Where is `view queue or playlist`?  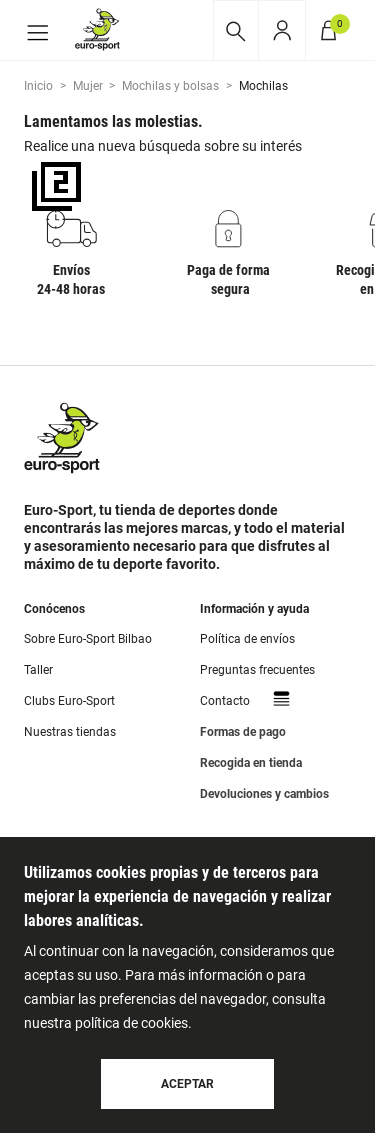
view queue or playlist is located at coordinates (281, 698).